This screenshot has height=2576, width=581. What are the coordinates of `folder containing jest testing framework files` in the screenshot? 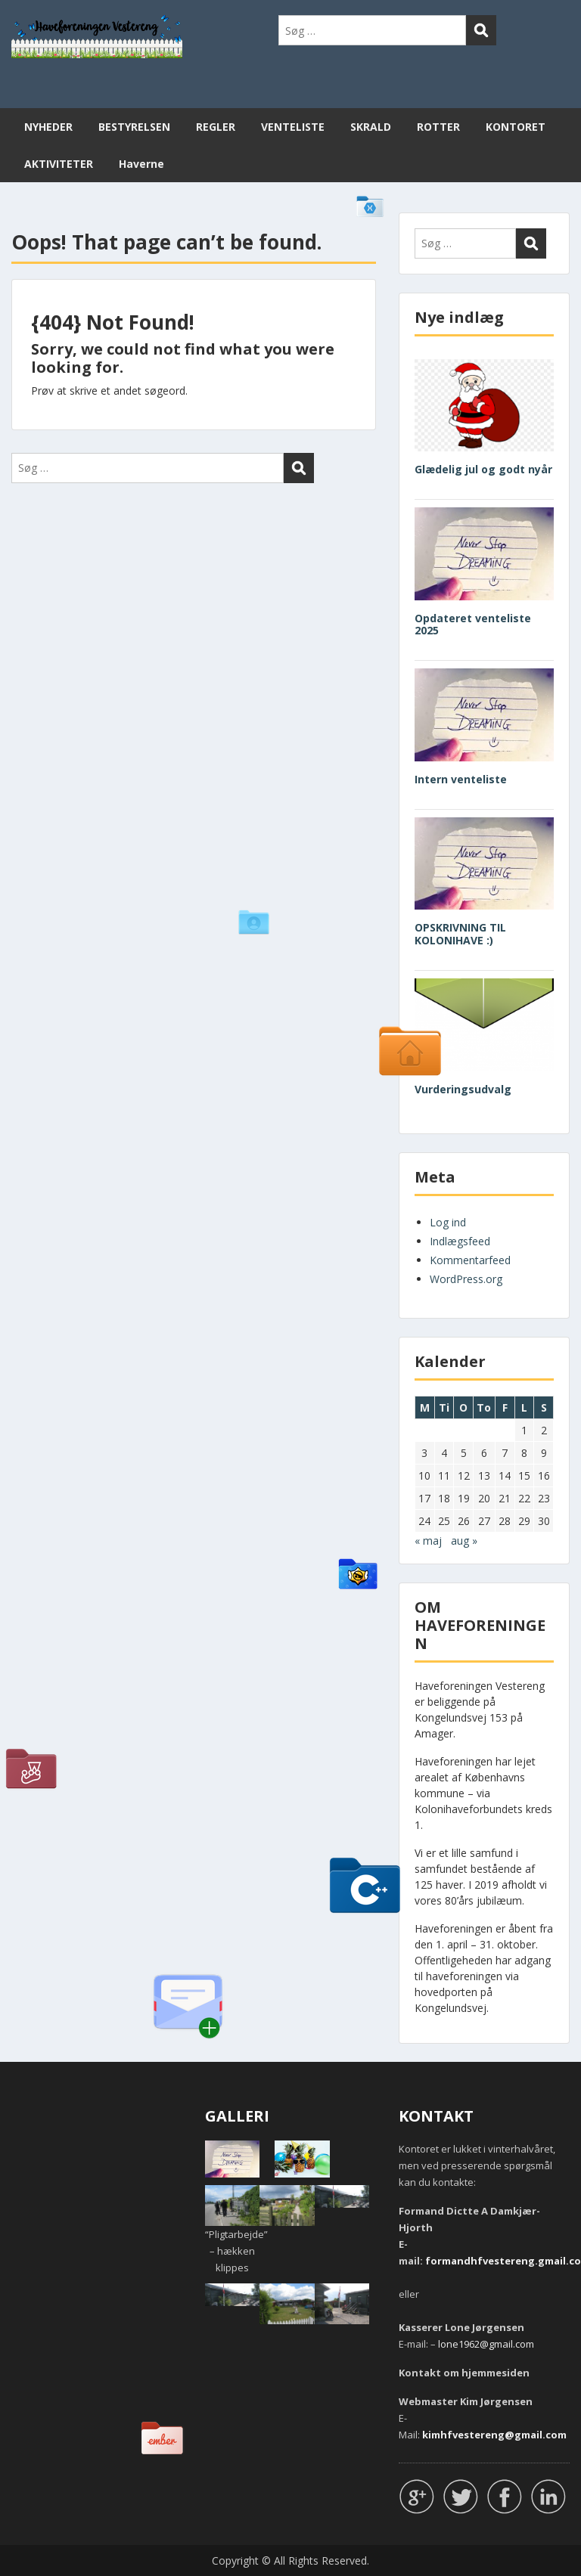 It's located at (31, 1770).